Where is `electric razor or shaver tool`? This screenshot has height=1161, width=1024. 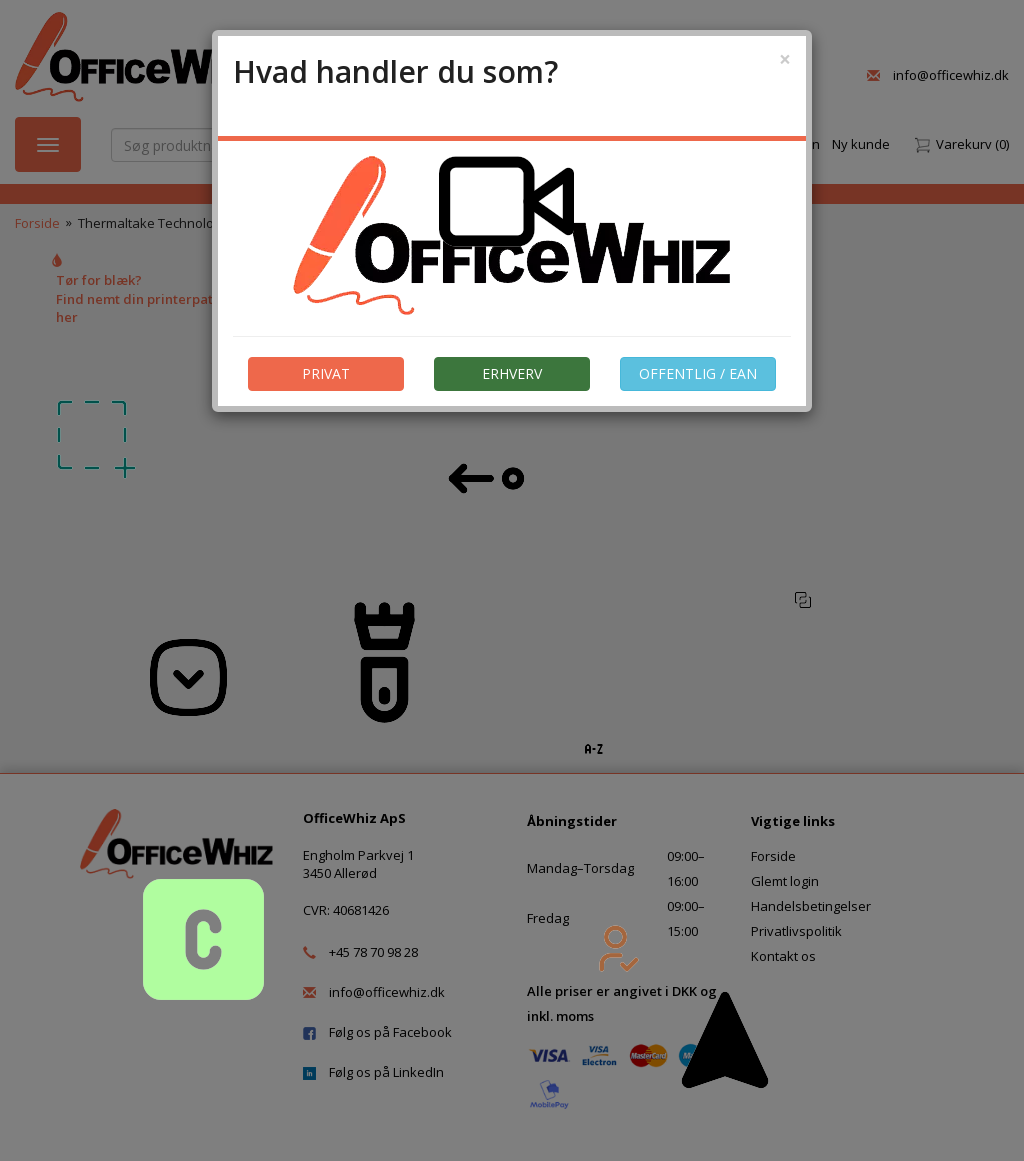
electric razor or shaver tool is located at coordinates (384, 662).